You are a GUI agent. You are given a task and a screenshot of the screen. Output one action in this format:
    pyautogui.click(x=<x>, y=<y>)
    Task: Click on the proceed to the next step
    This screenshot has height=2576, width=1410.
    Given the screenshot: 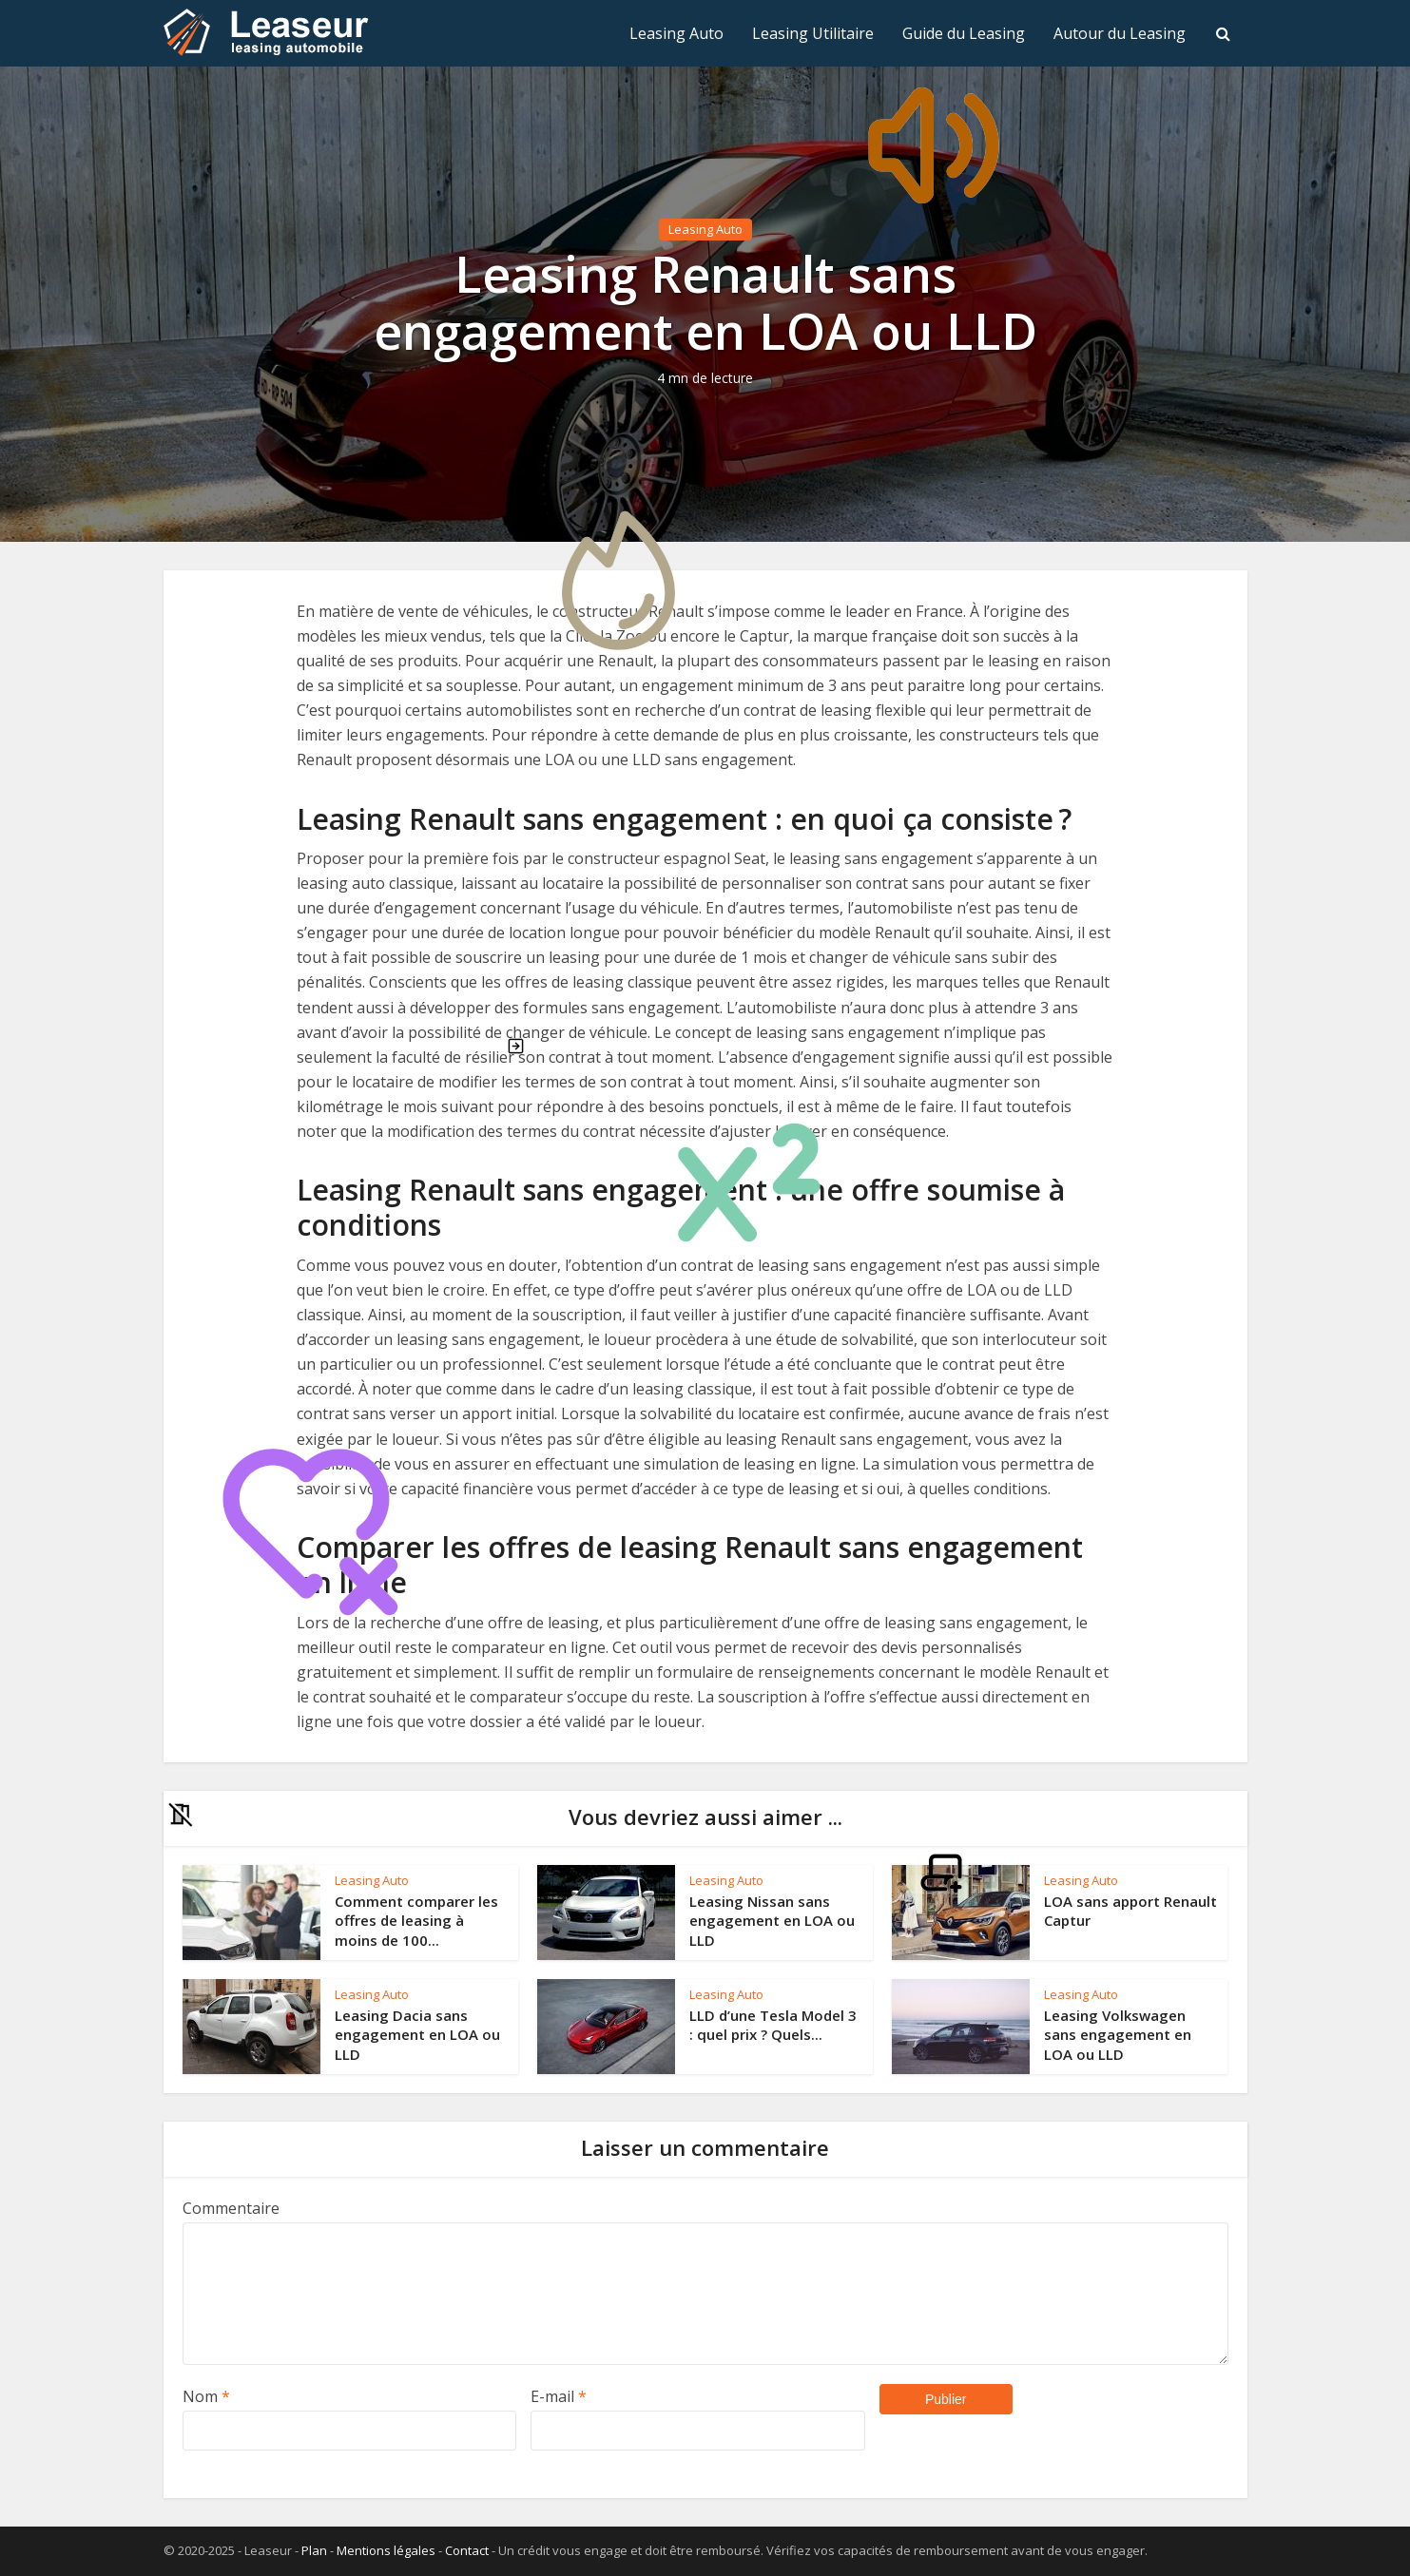 What is the action you would take?
    pyautogui.click(x=515, y=1046)
    